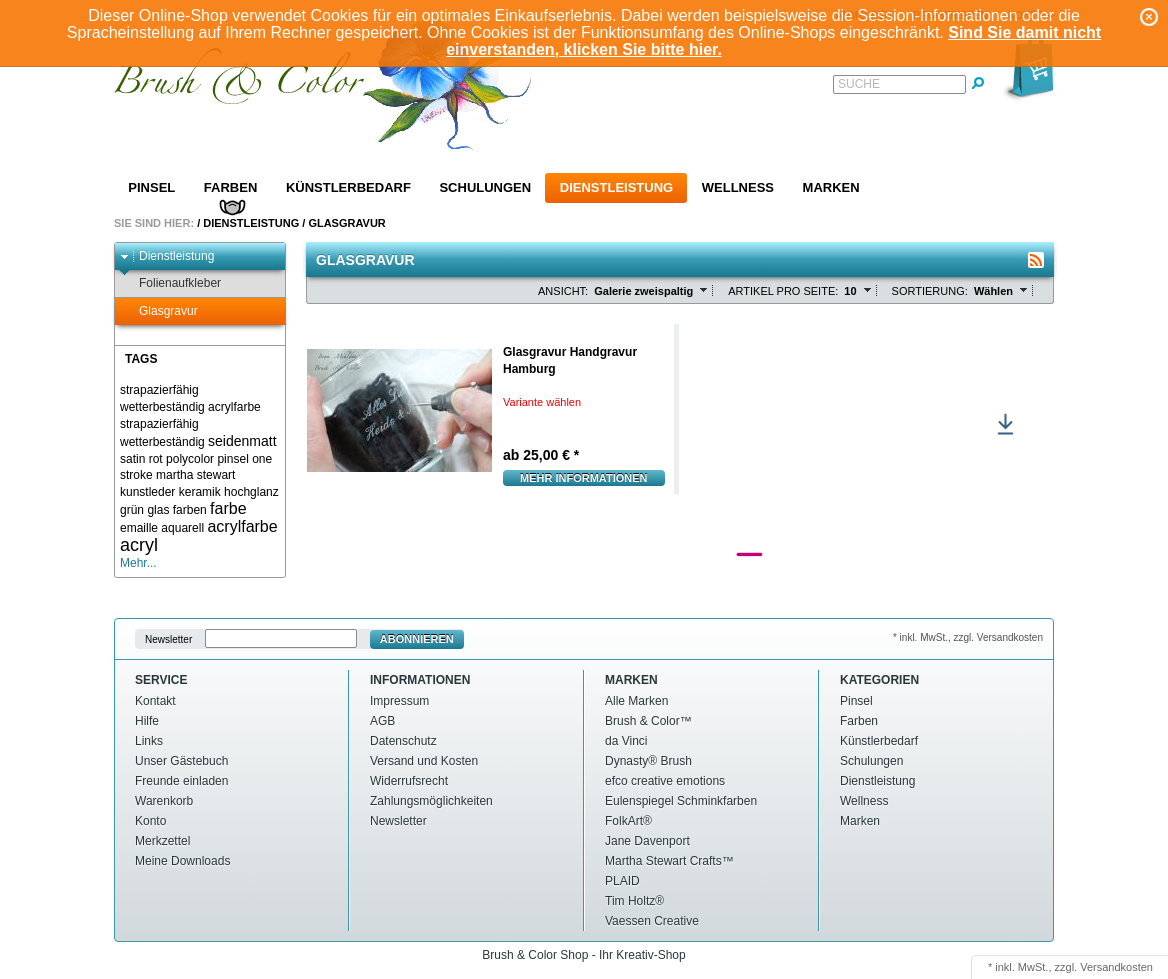 This screenshot has height=979, width=1168. I want to click on indicates face mask required, so click(232, 207).